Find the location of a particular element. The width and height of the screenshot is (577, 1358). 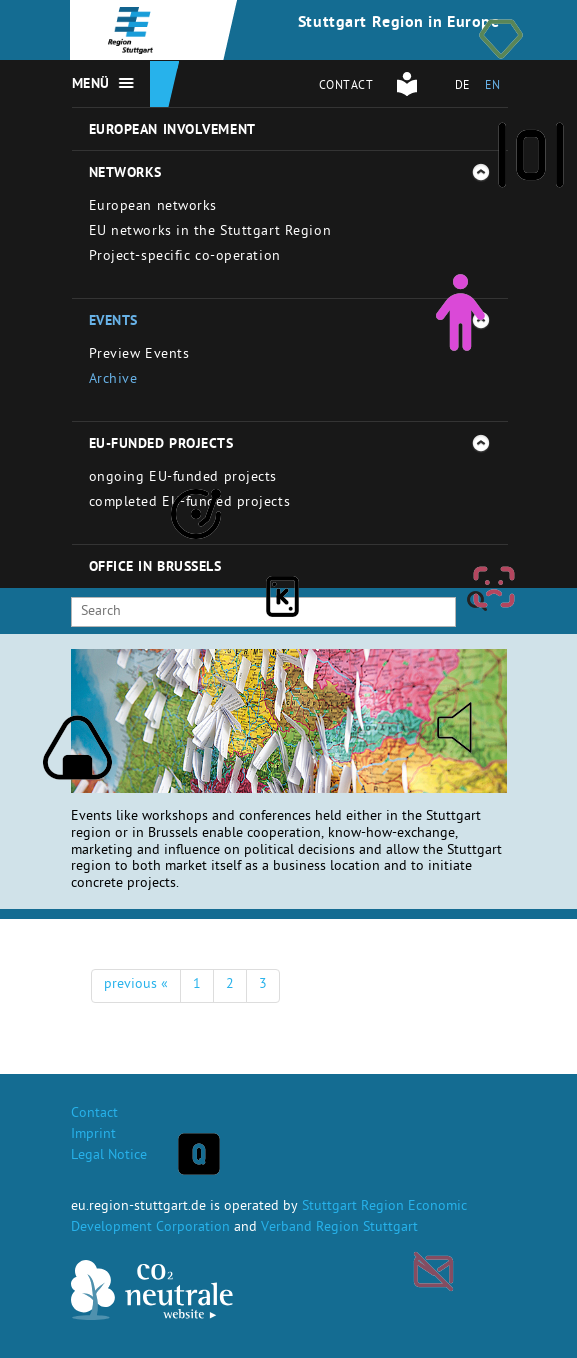

king playing card in a card game app is located at coordinates (282, 596).